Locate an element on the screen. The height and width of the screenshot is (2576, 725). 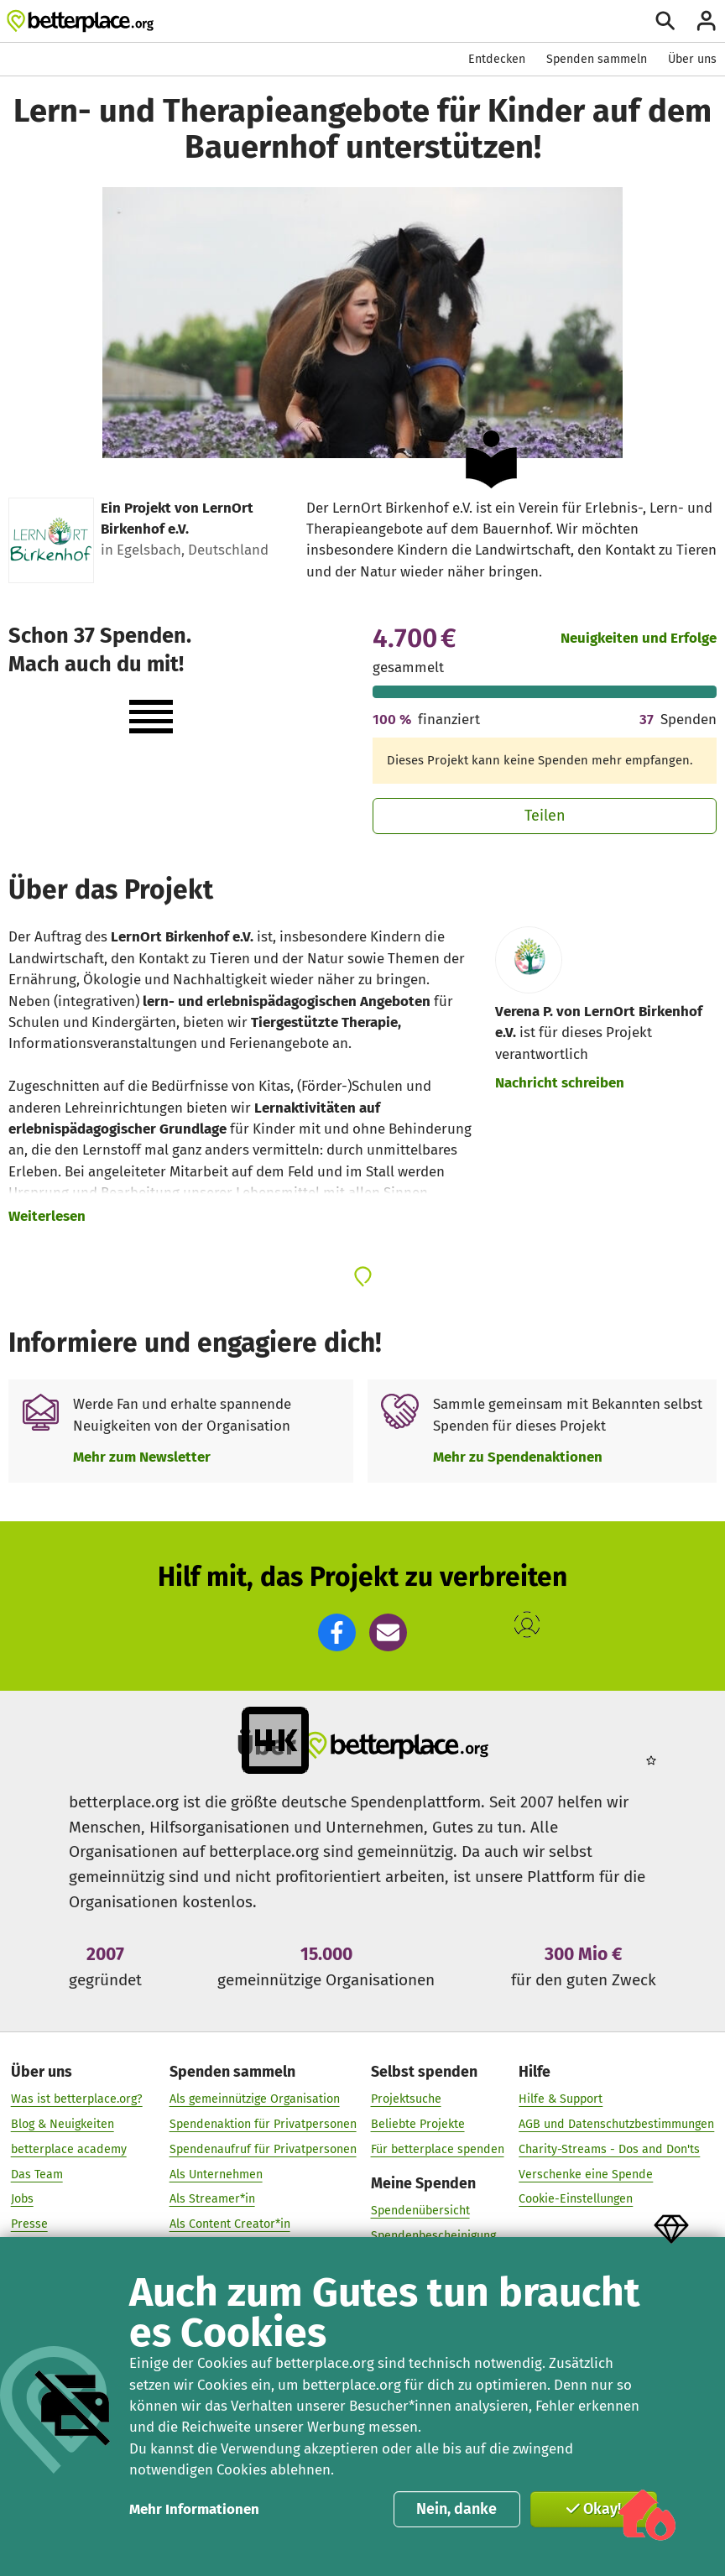
report a fire emergency at a residence is located at coordinates (645, 2513).